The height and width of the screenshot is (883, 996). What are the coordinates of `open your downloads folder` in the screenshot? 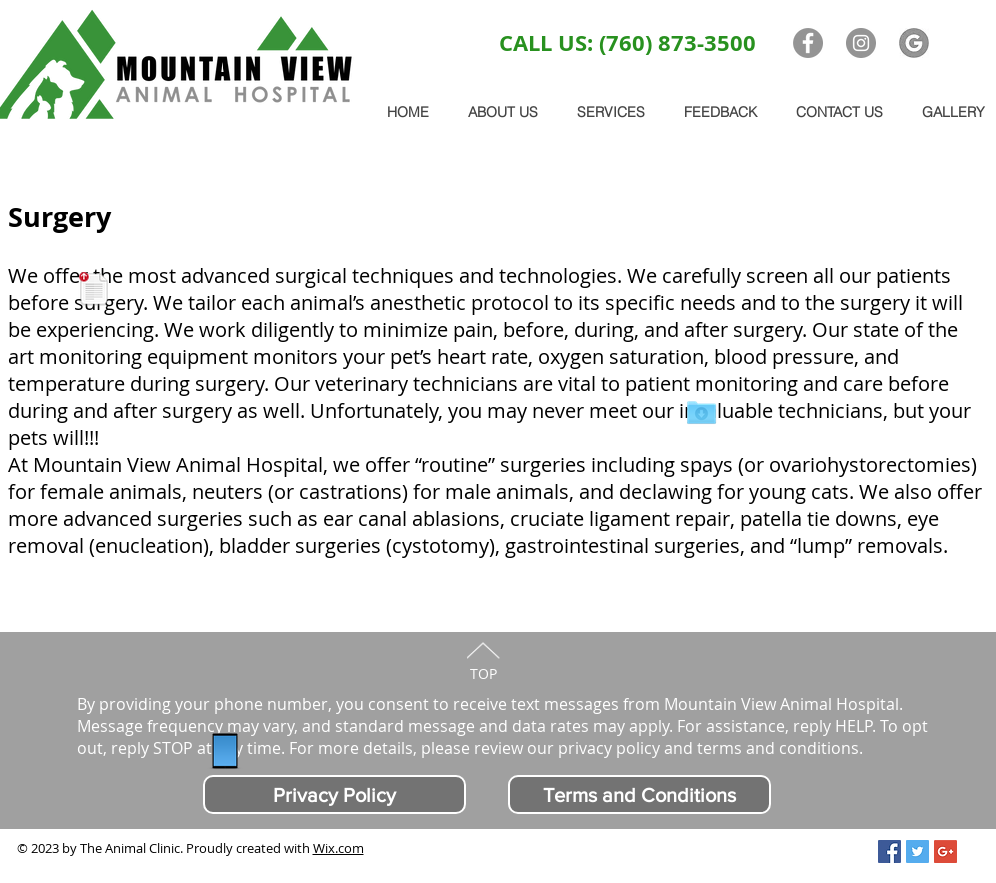 It's located at (701, 412).